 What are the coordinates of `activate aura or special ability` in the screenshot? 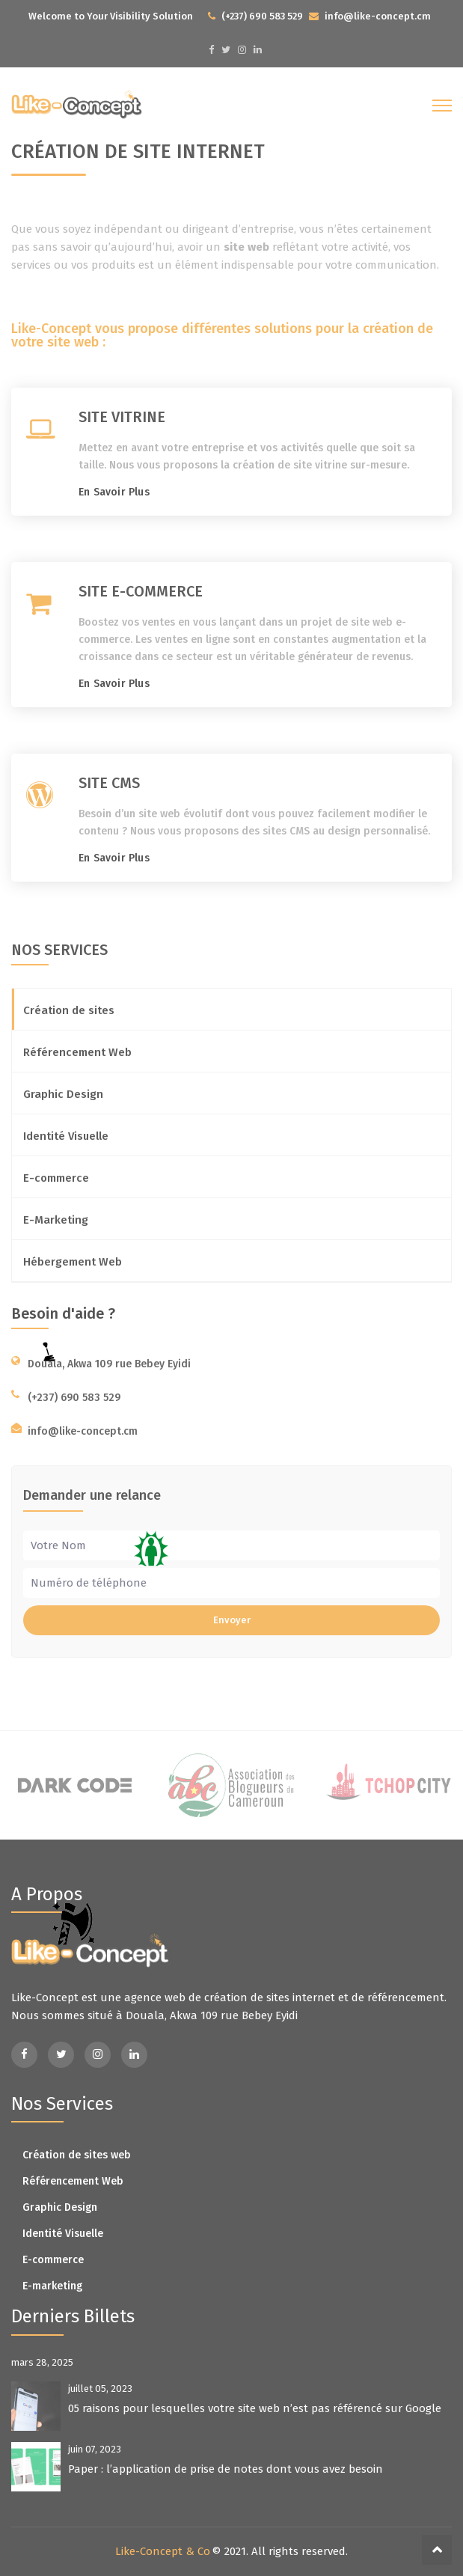 It's located at (151, 1548).